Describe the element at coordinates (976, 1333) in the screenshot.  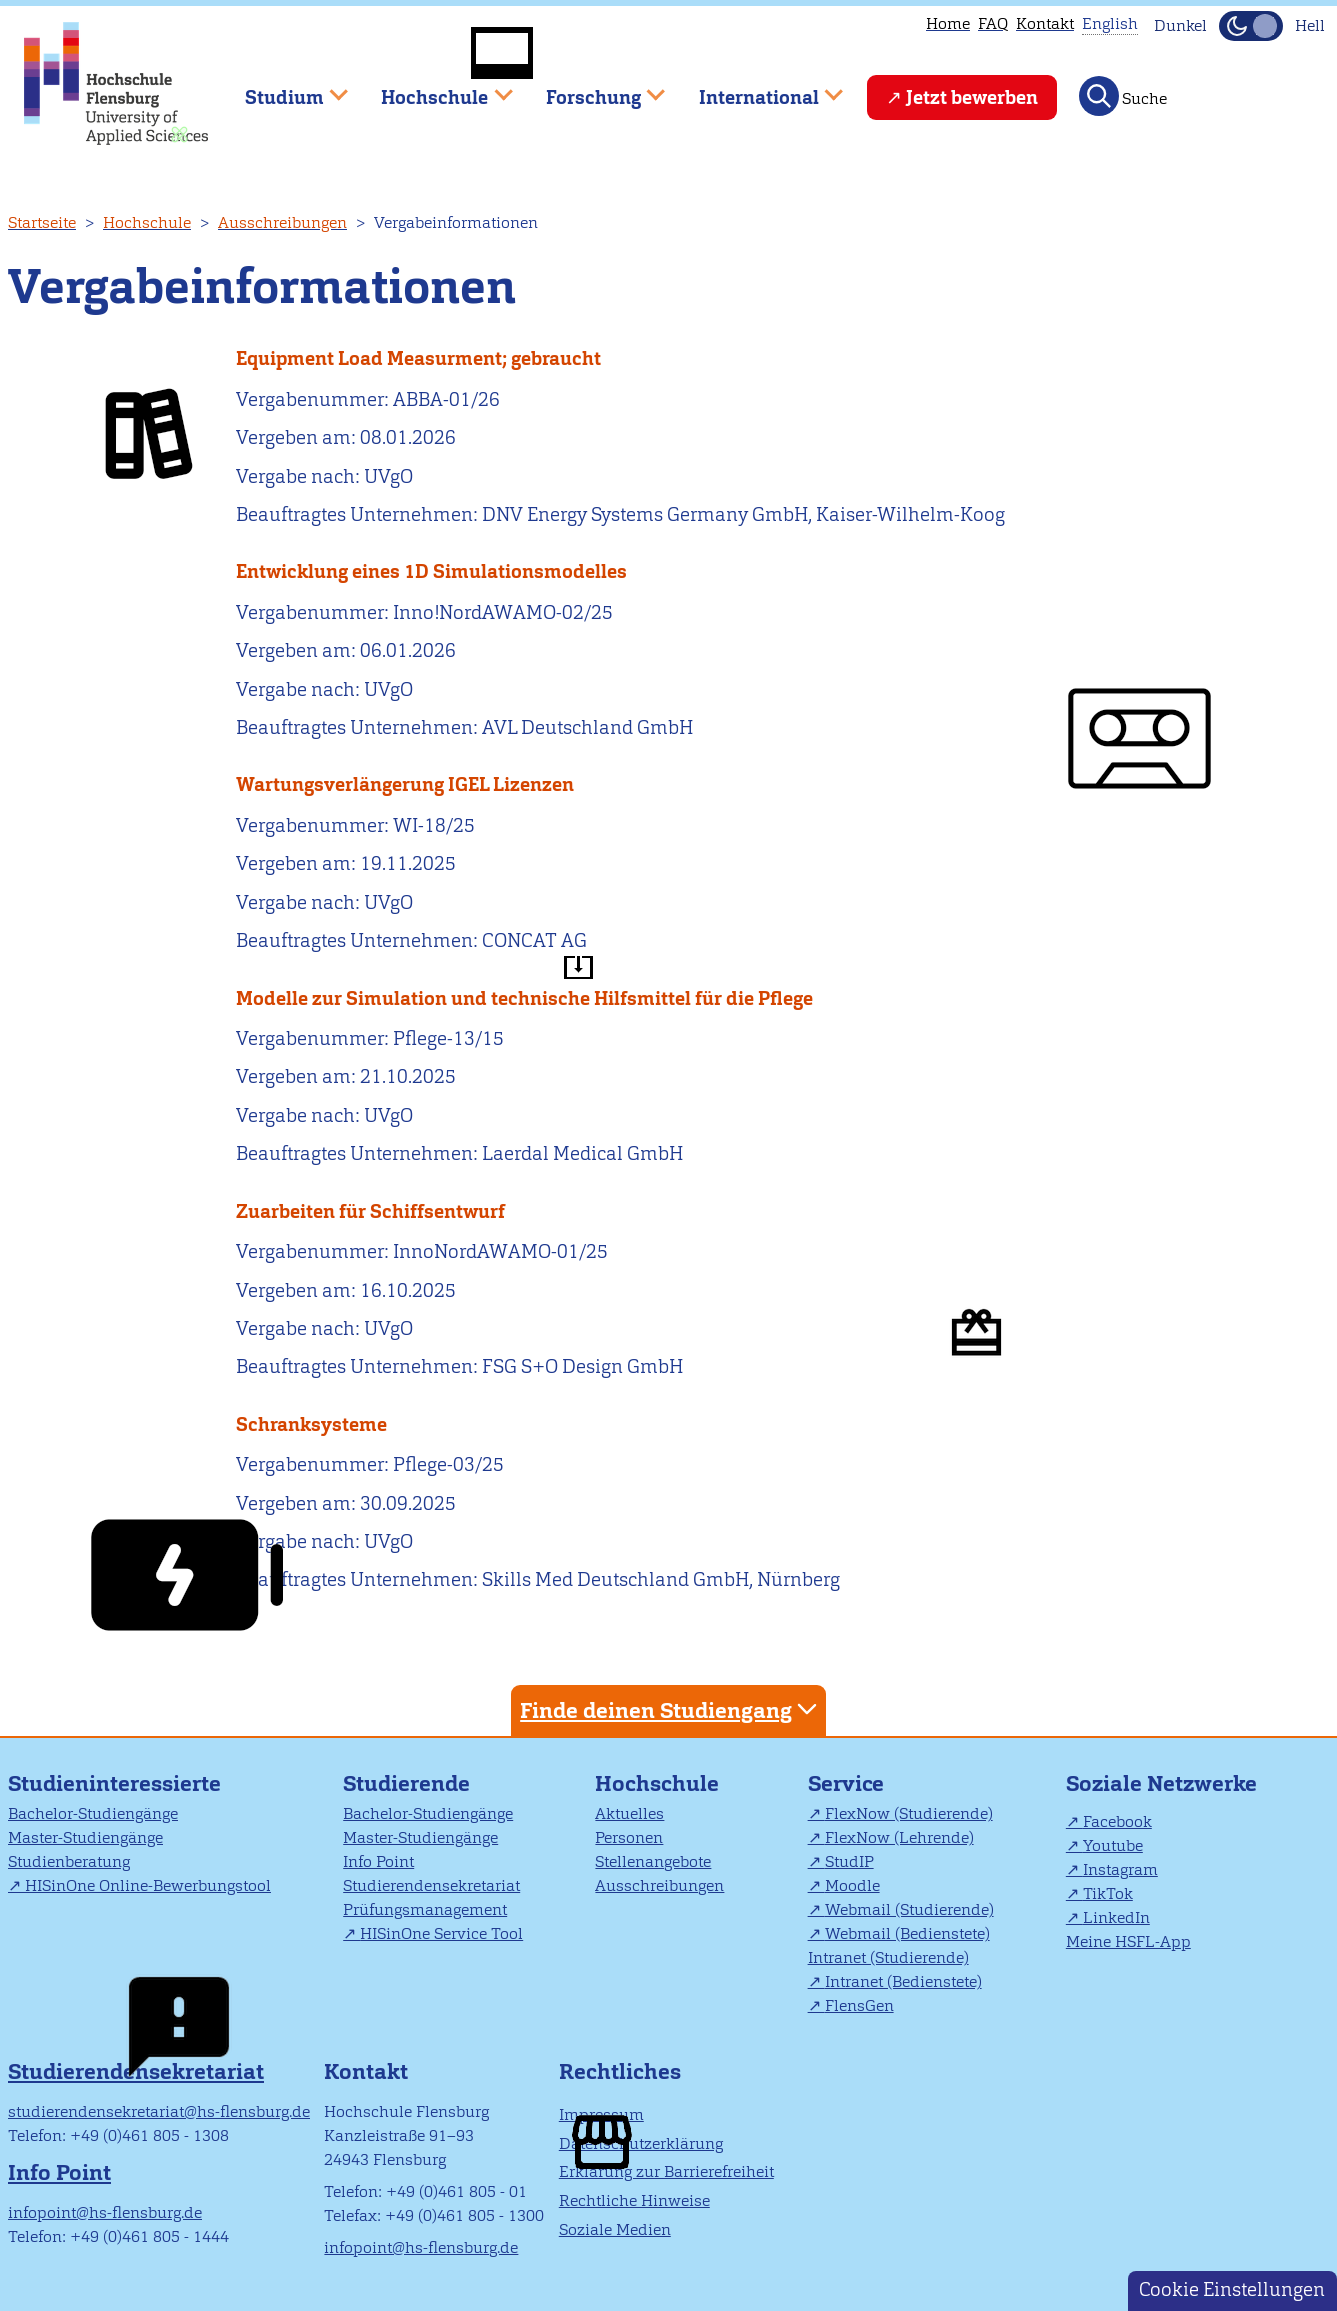
I see `redeem a gift card or promo code` at that location.